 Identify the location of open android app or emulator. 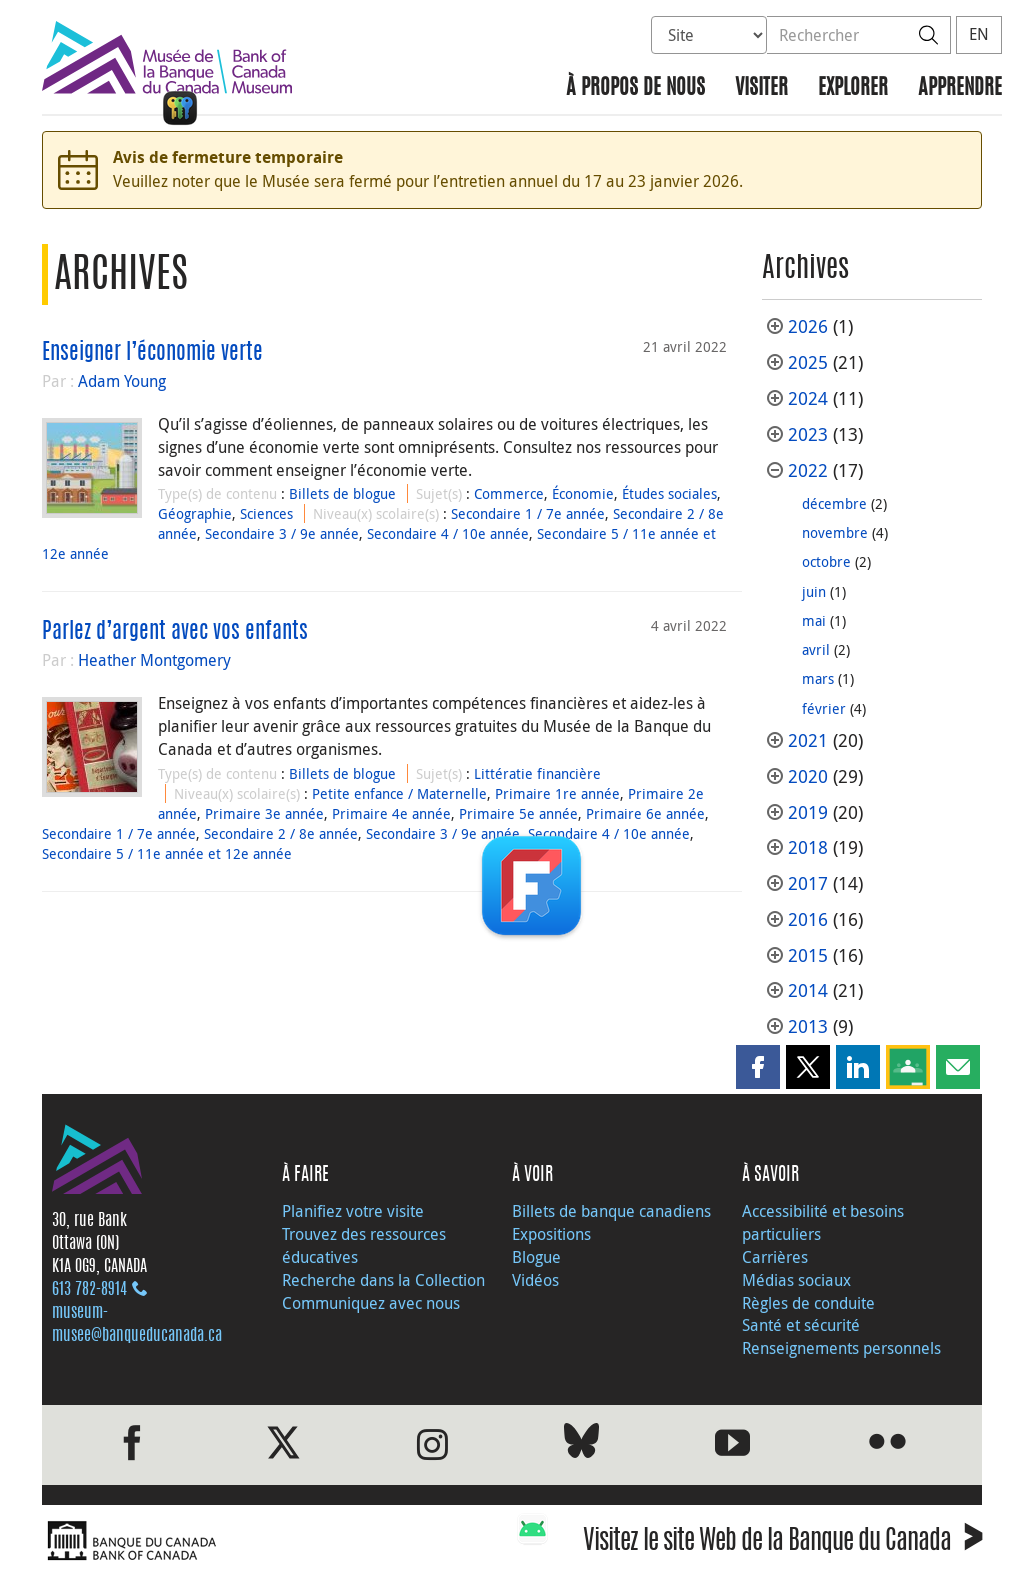
(532, 1528).